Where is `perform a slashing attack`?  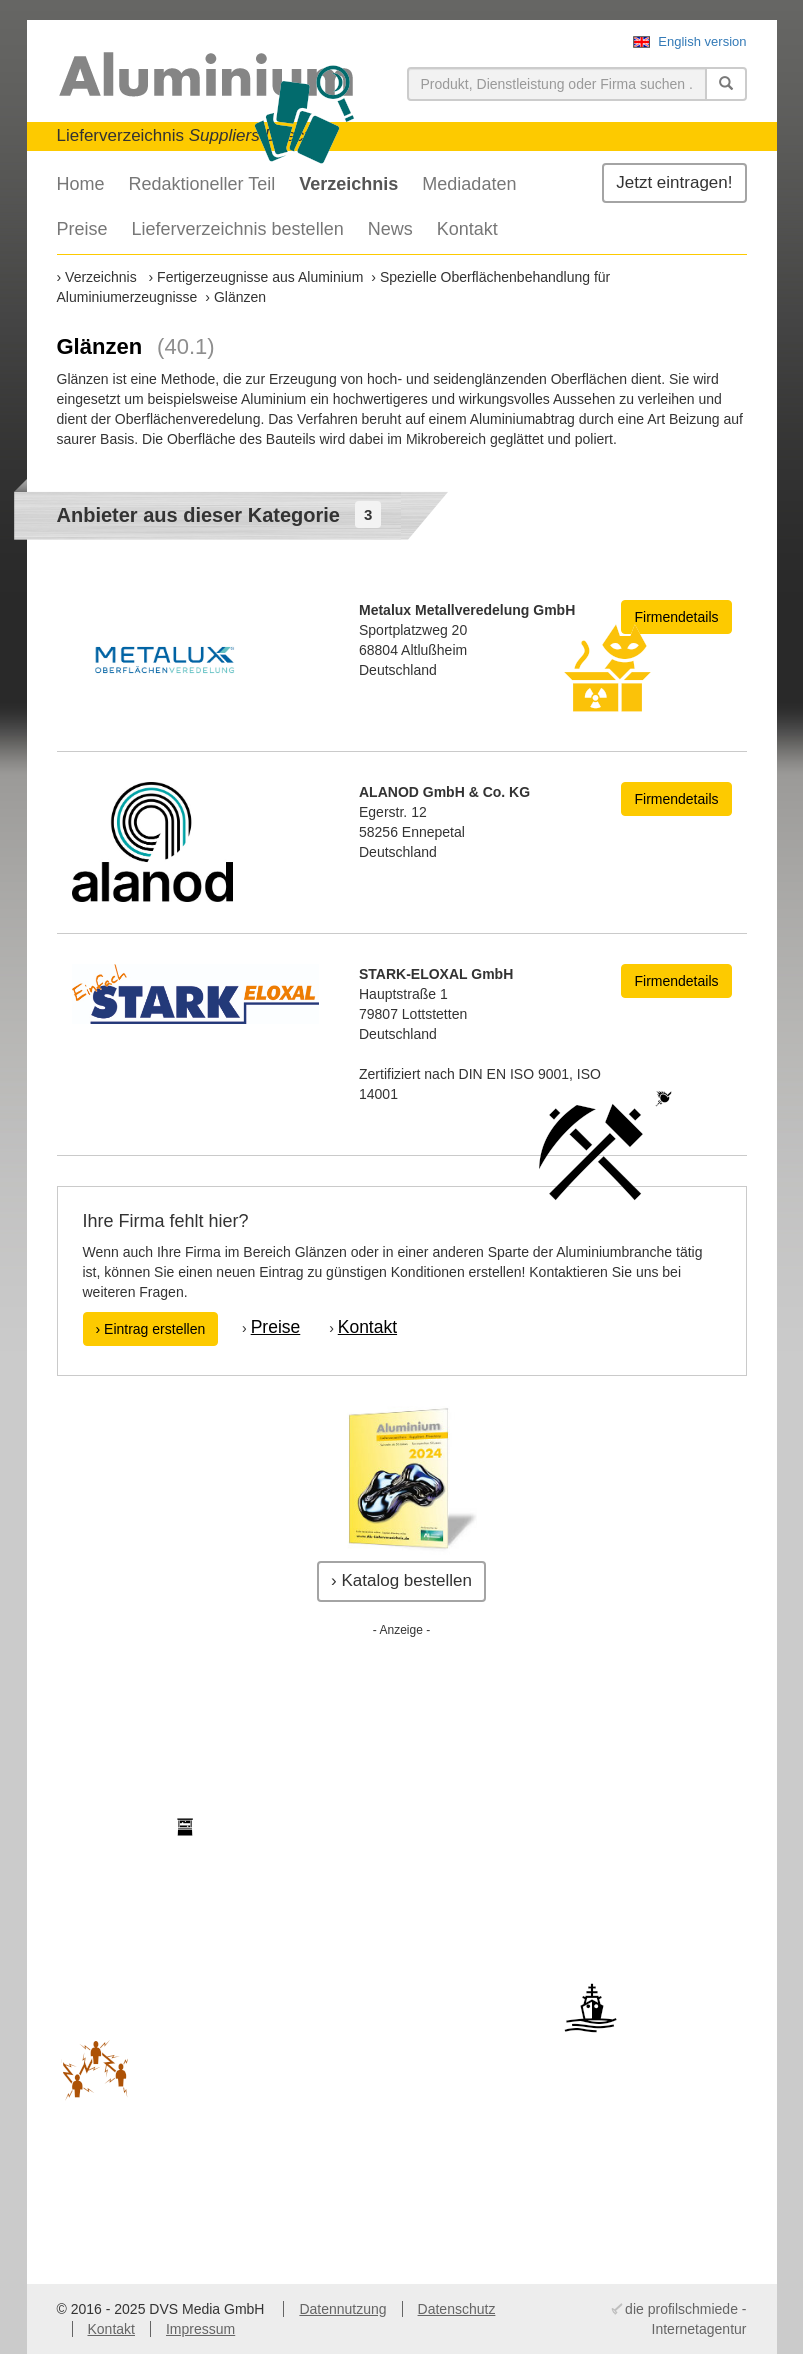 perform a slashing attack is located at coordinates (663, 1098).